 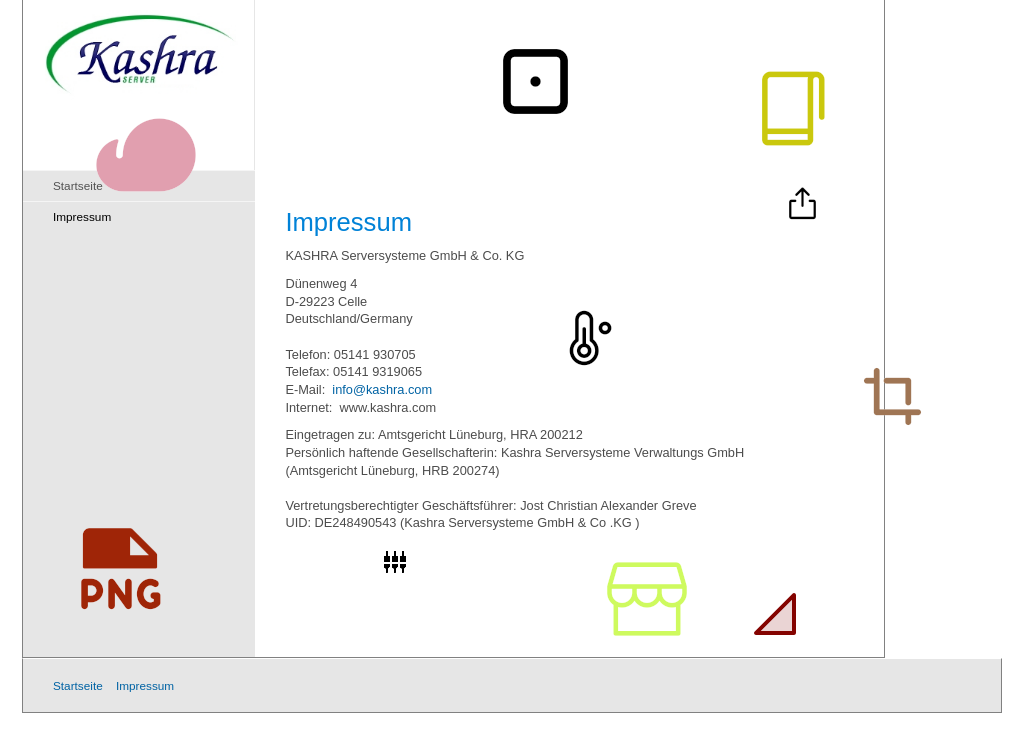 I want to click on export or share content to another app, so click(x=802, y=204).